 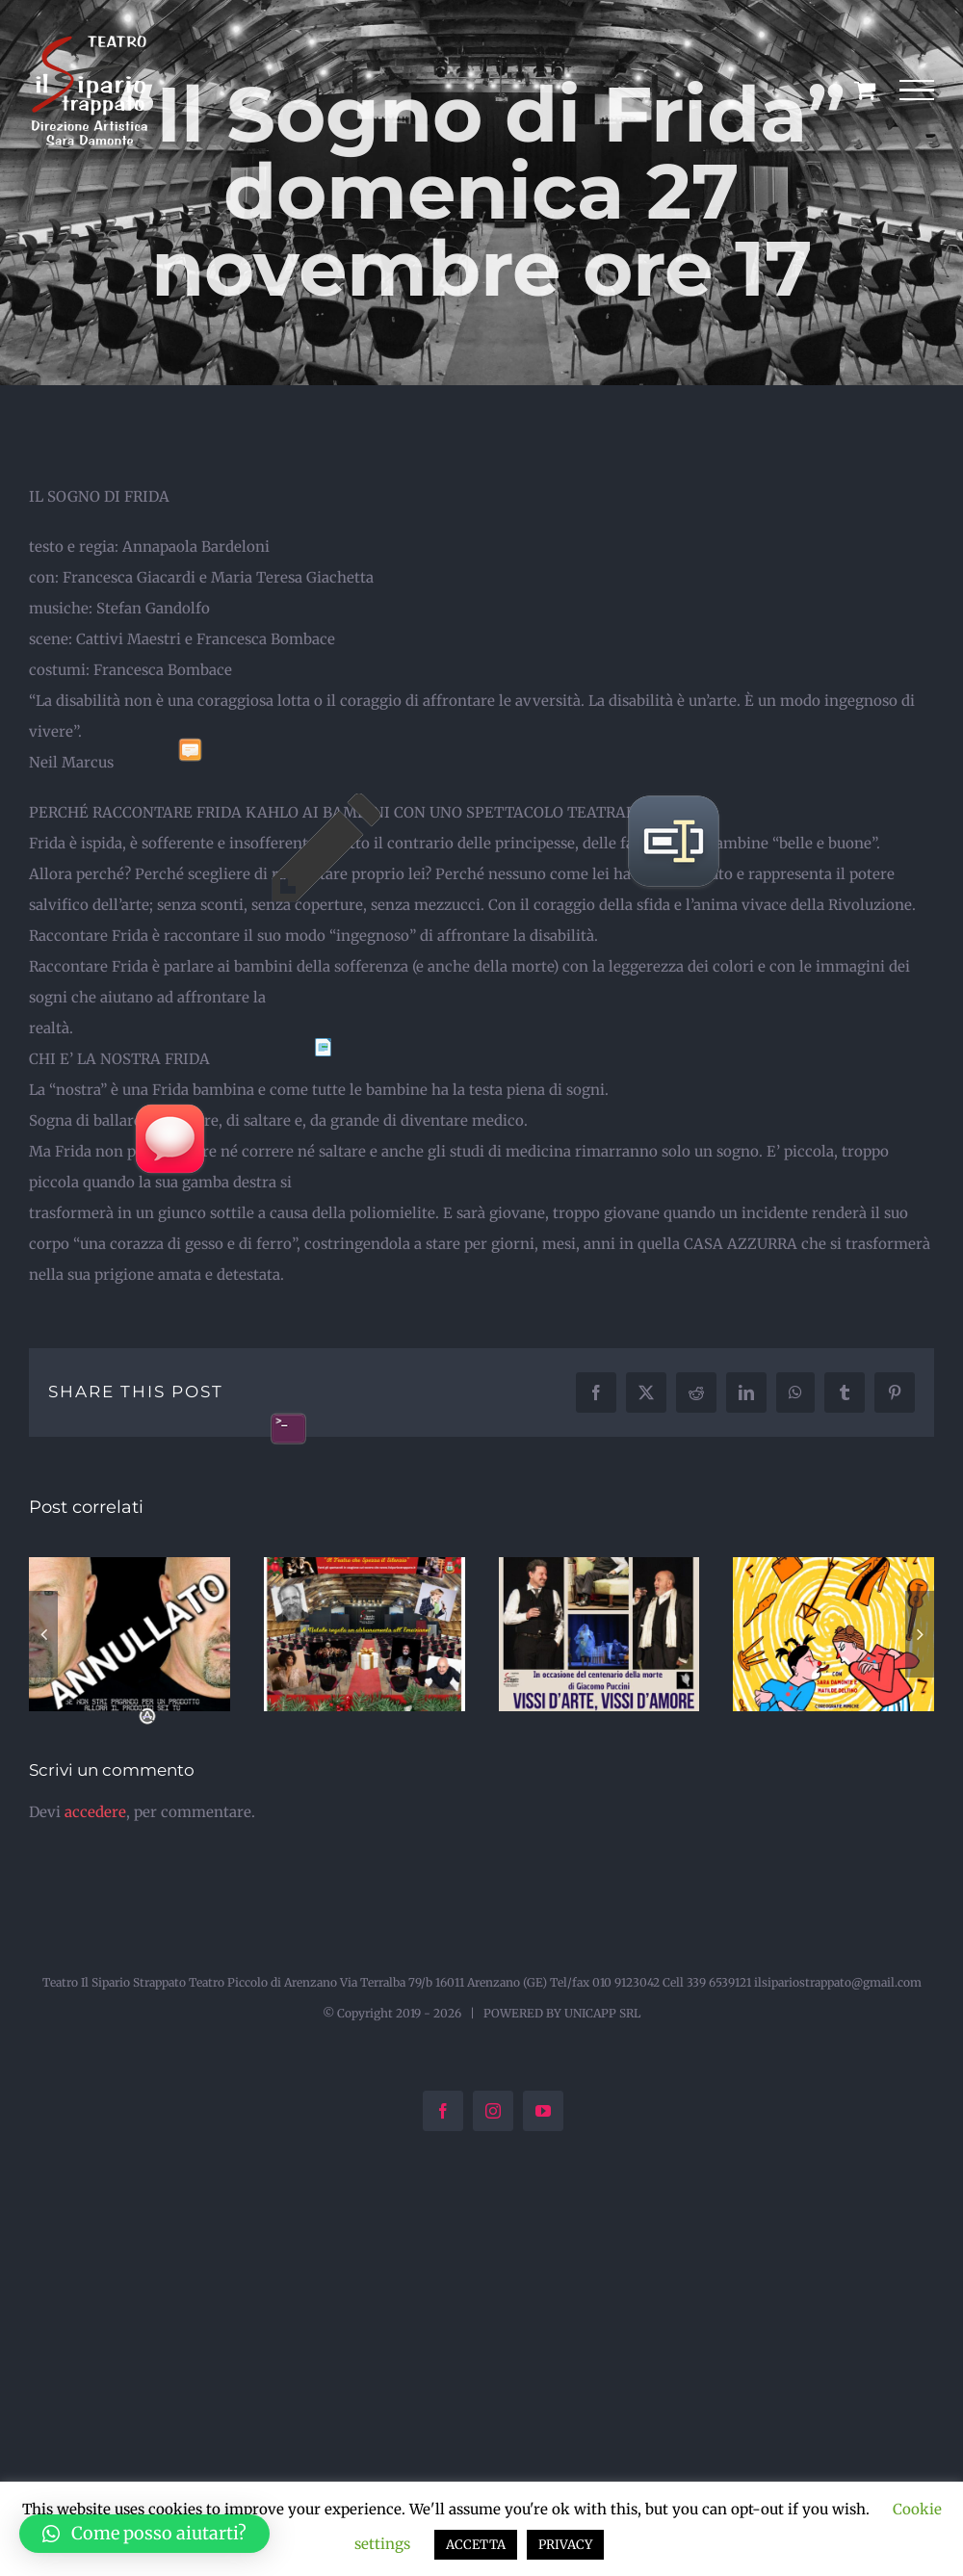 What do you see at coordinates (326, 847) in the screenshot?
I see `access office or productivity applications` at bounding box center [326, 847].